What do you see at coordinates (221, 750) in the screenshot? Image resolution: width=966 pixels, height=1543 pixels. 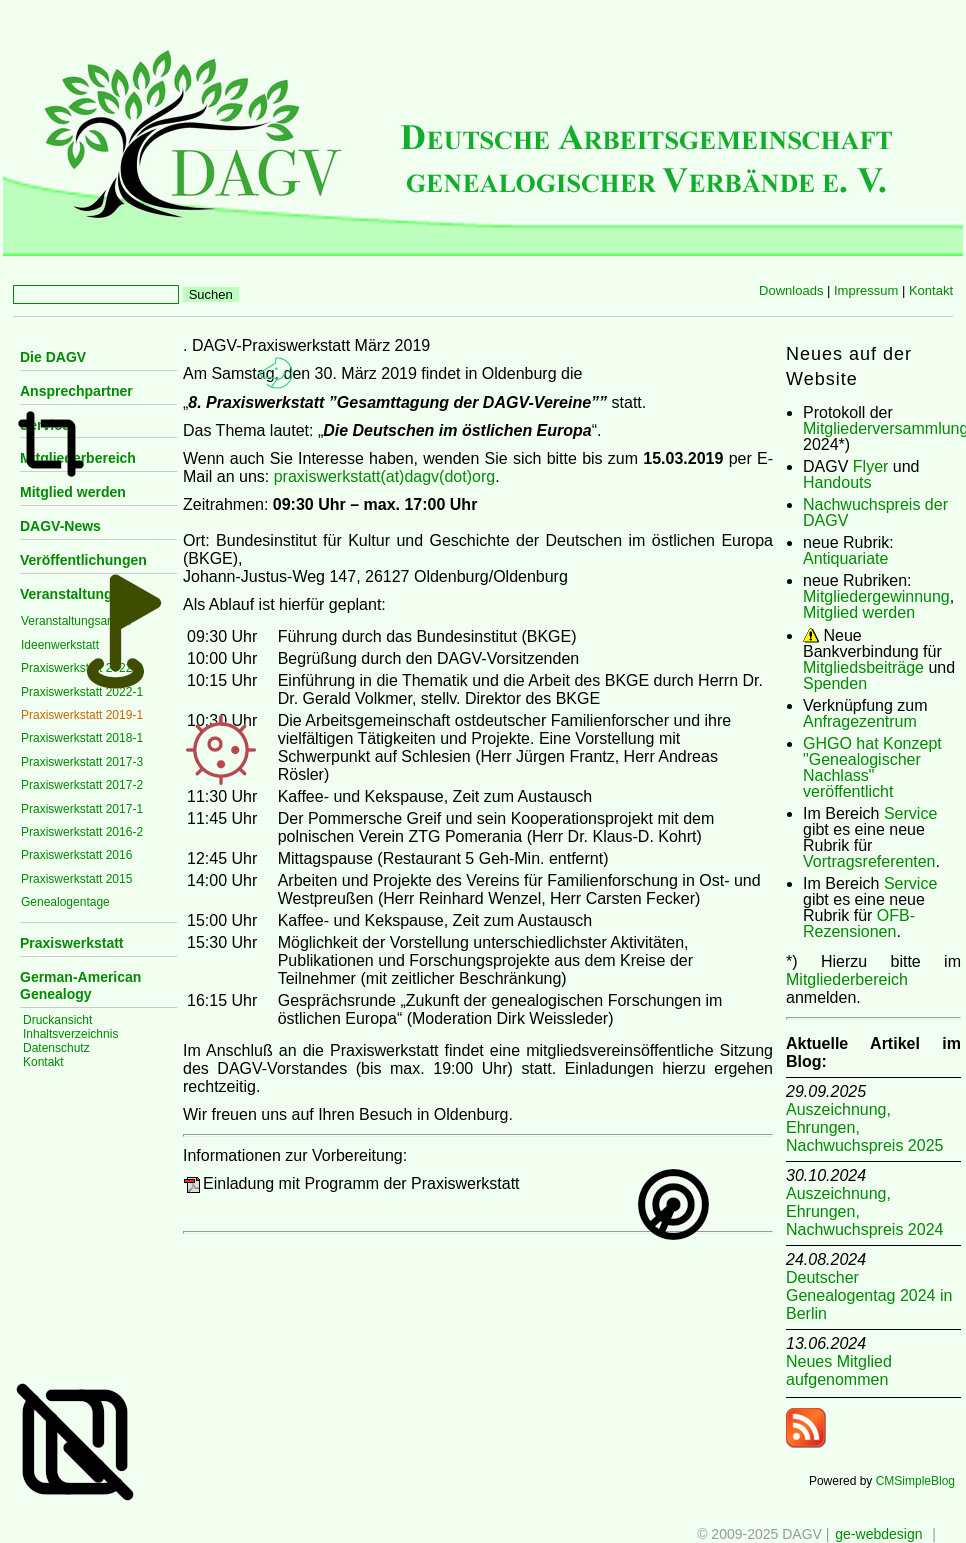 I see `indicates virus or malware detected` at bounding box center [221, 750].